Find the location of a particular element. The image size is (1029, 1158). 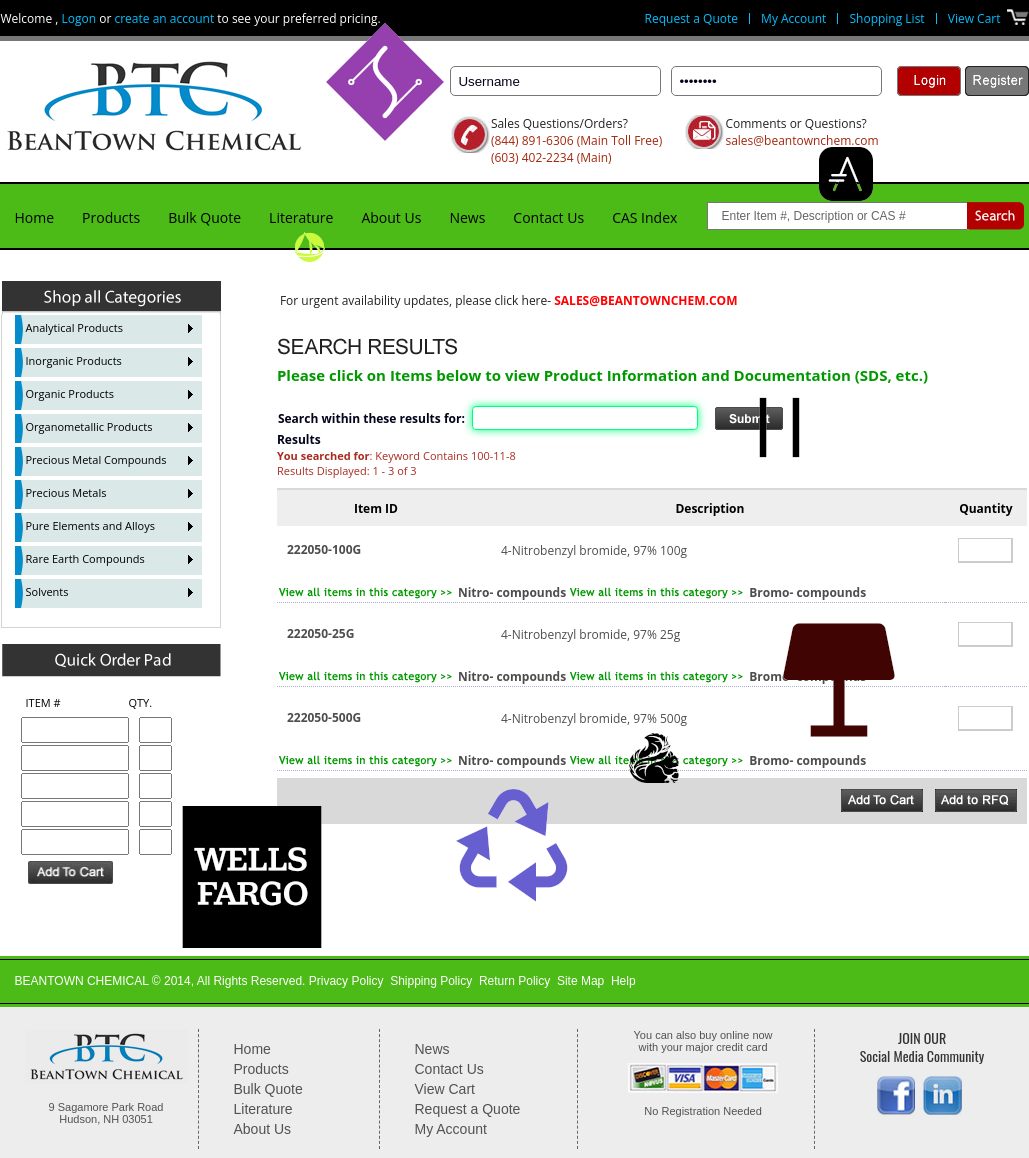

indicates recyclable or eco-friendly content is located at coordinates (513, 842).